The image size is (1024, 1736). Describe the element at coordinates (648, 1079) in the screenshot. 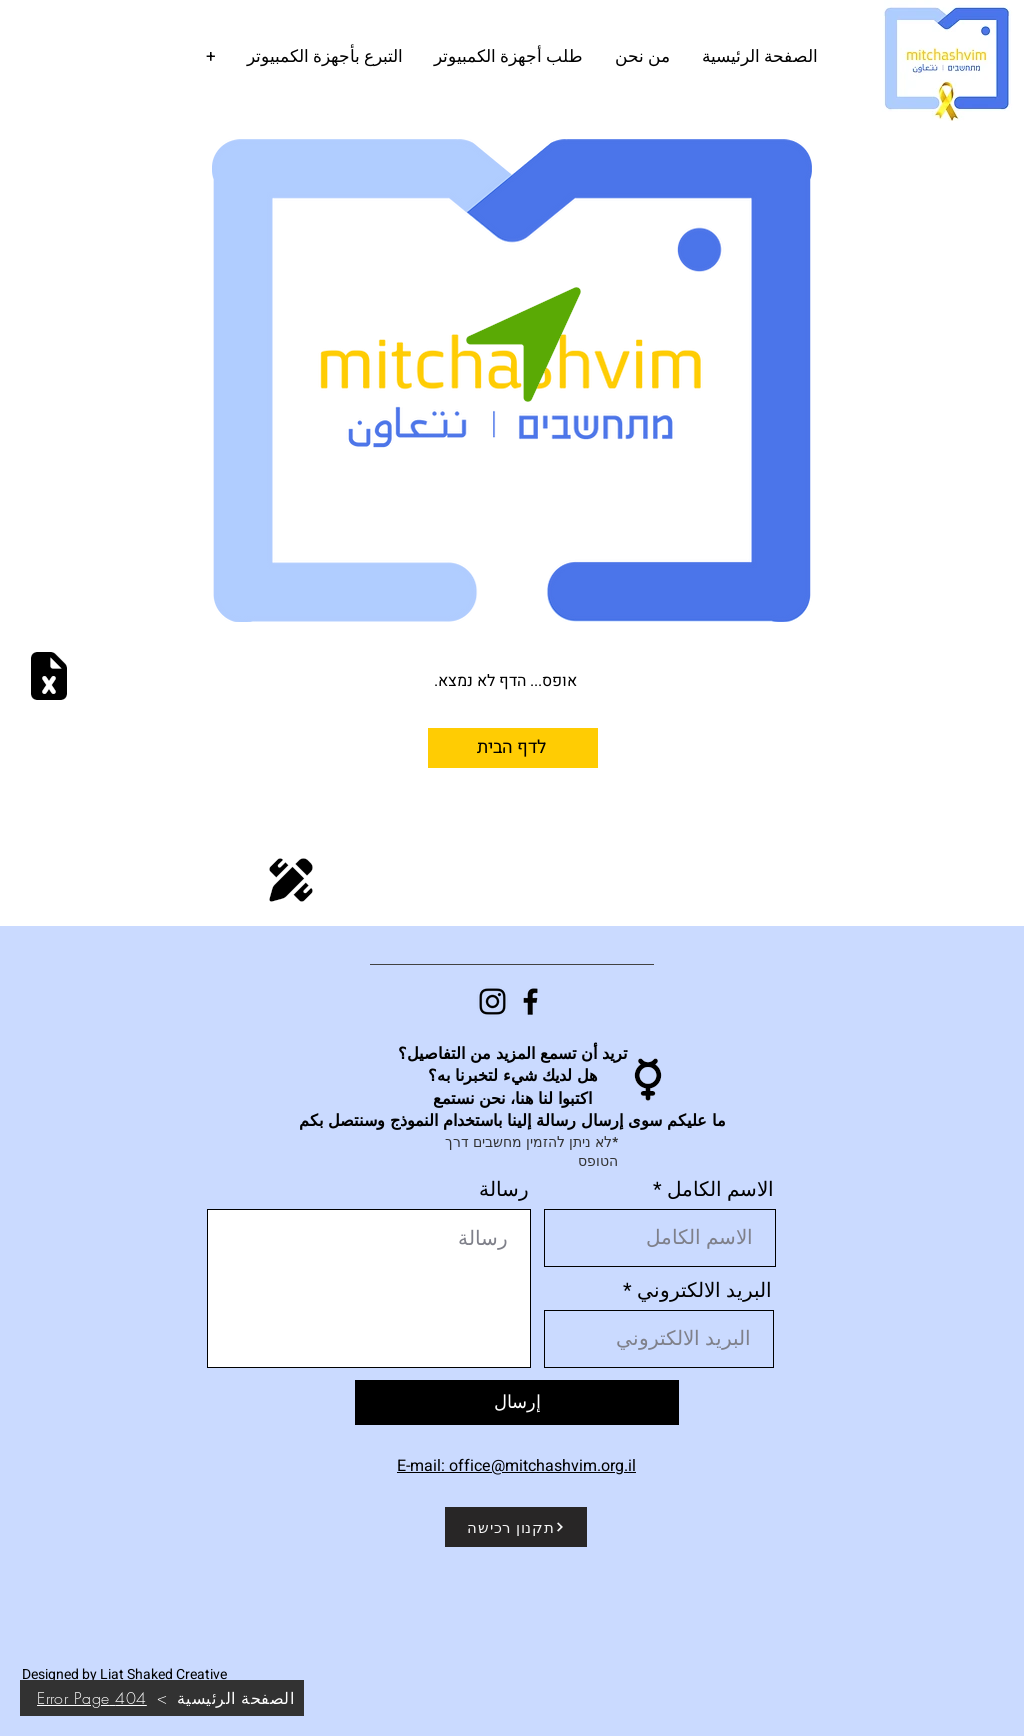

I see `indicates mercury as a planetary or astrological symbol` at that location.